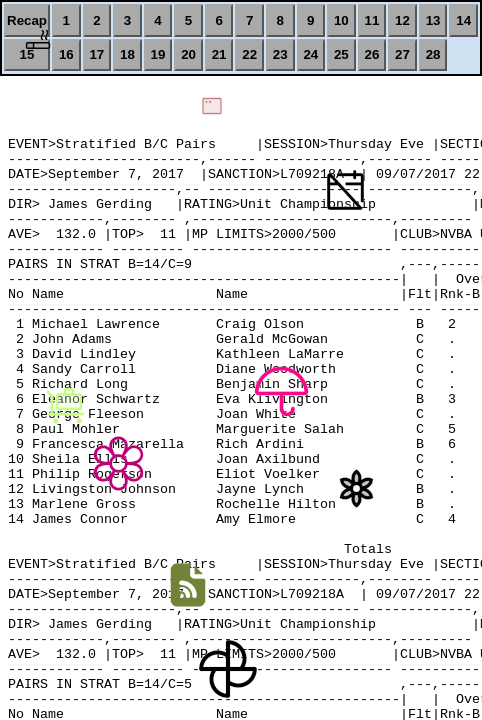 This screenshot has height=720, width=482. What do you see at coordinates (65, 405) in the screenshot?
I see `view luggage or baggage information` at bounding box center [65, 405].